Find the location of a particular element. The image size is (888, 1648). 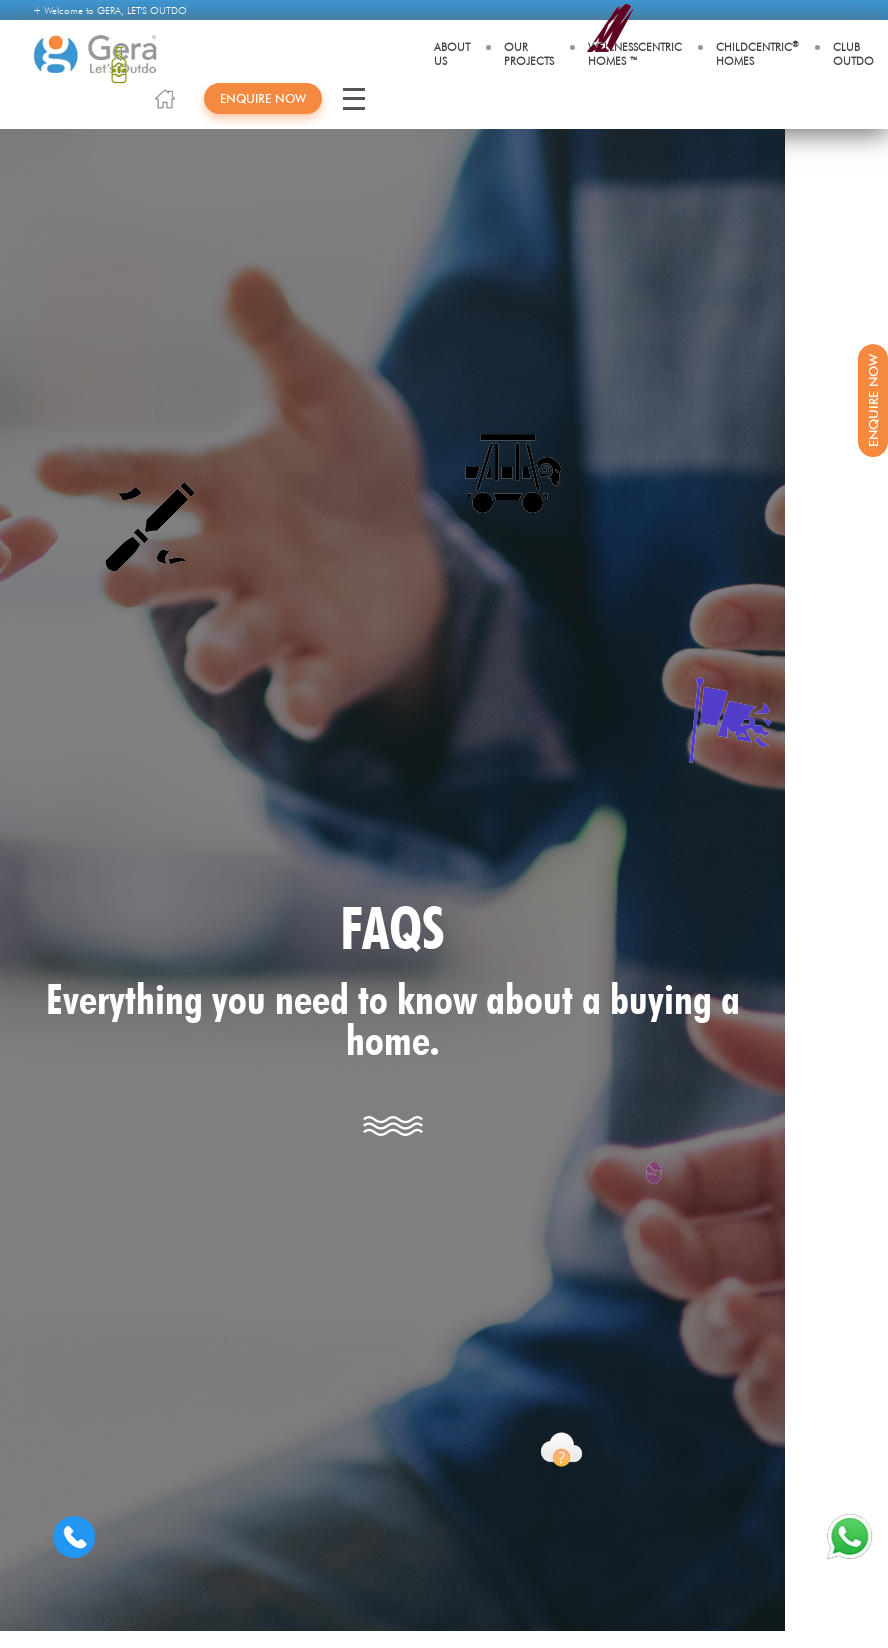

access sculpting or carving tools is located at coordinates (151, 526).